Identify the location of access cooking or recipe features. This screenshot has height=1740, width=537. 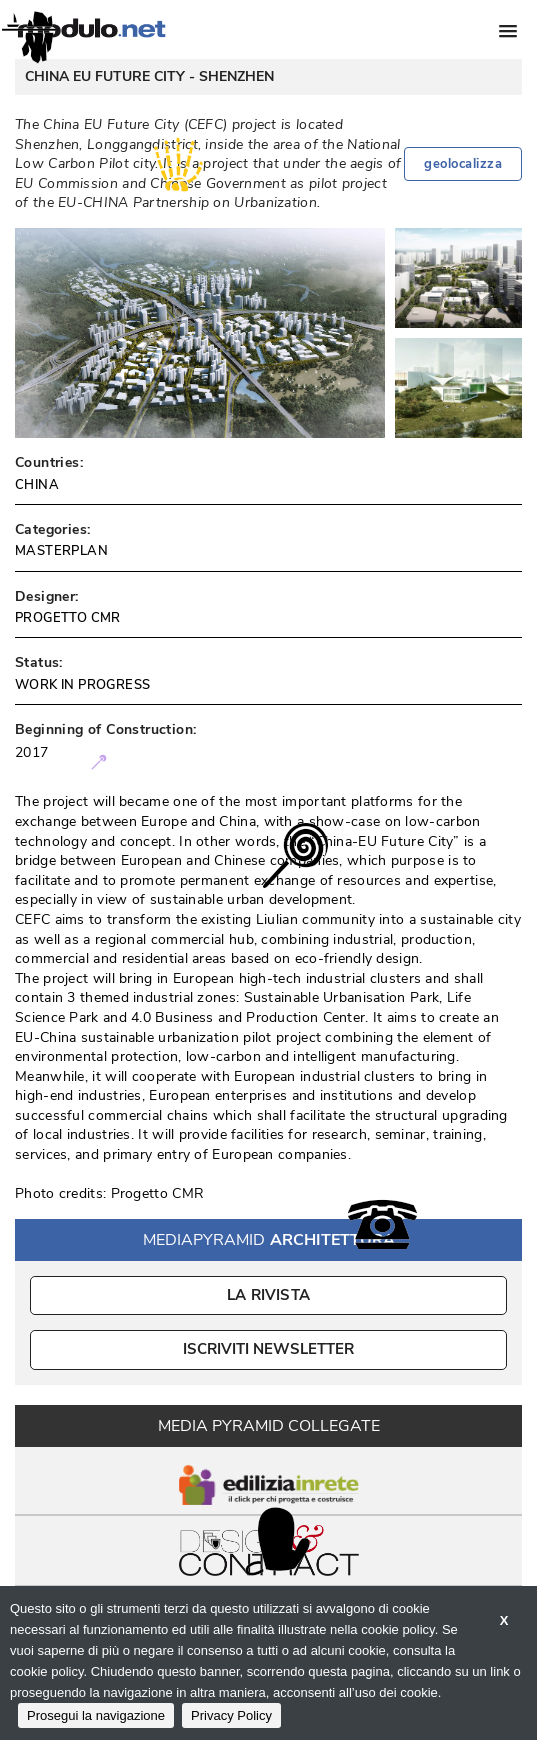
(279, 1541).